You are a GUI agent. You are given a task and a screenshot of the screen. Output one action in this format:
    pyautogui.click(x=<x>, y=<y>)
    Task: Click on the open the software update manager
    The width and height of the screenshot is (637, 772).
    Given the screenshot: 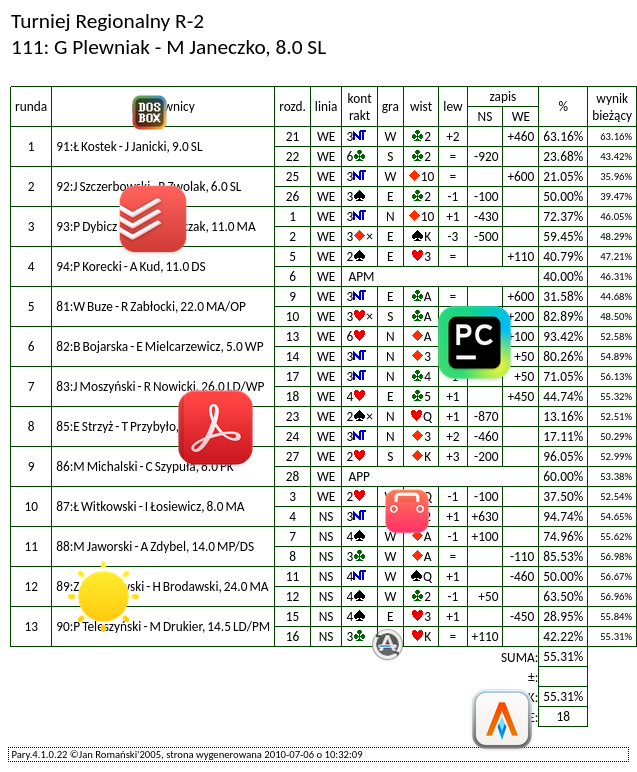 What is the action you would take?
    pyautogui.click(x=387, y=644)
    